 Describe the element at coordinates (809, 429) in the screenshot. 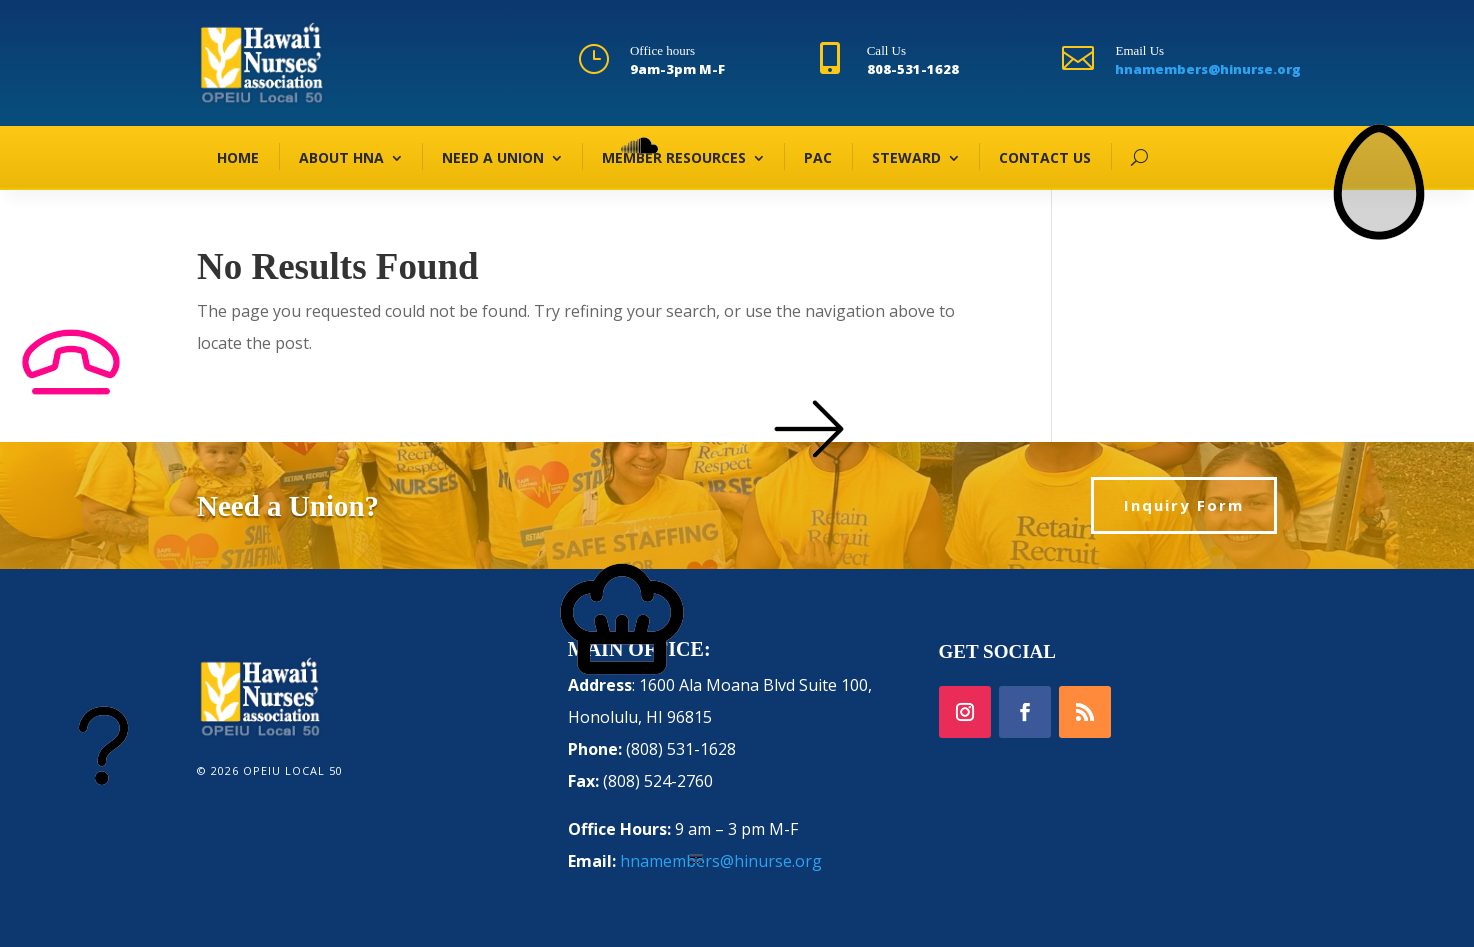

I see `navigate to the next item or screen` at that location.